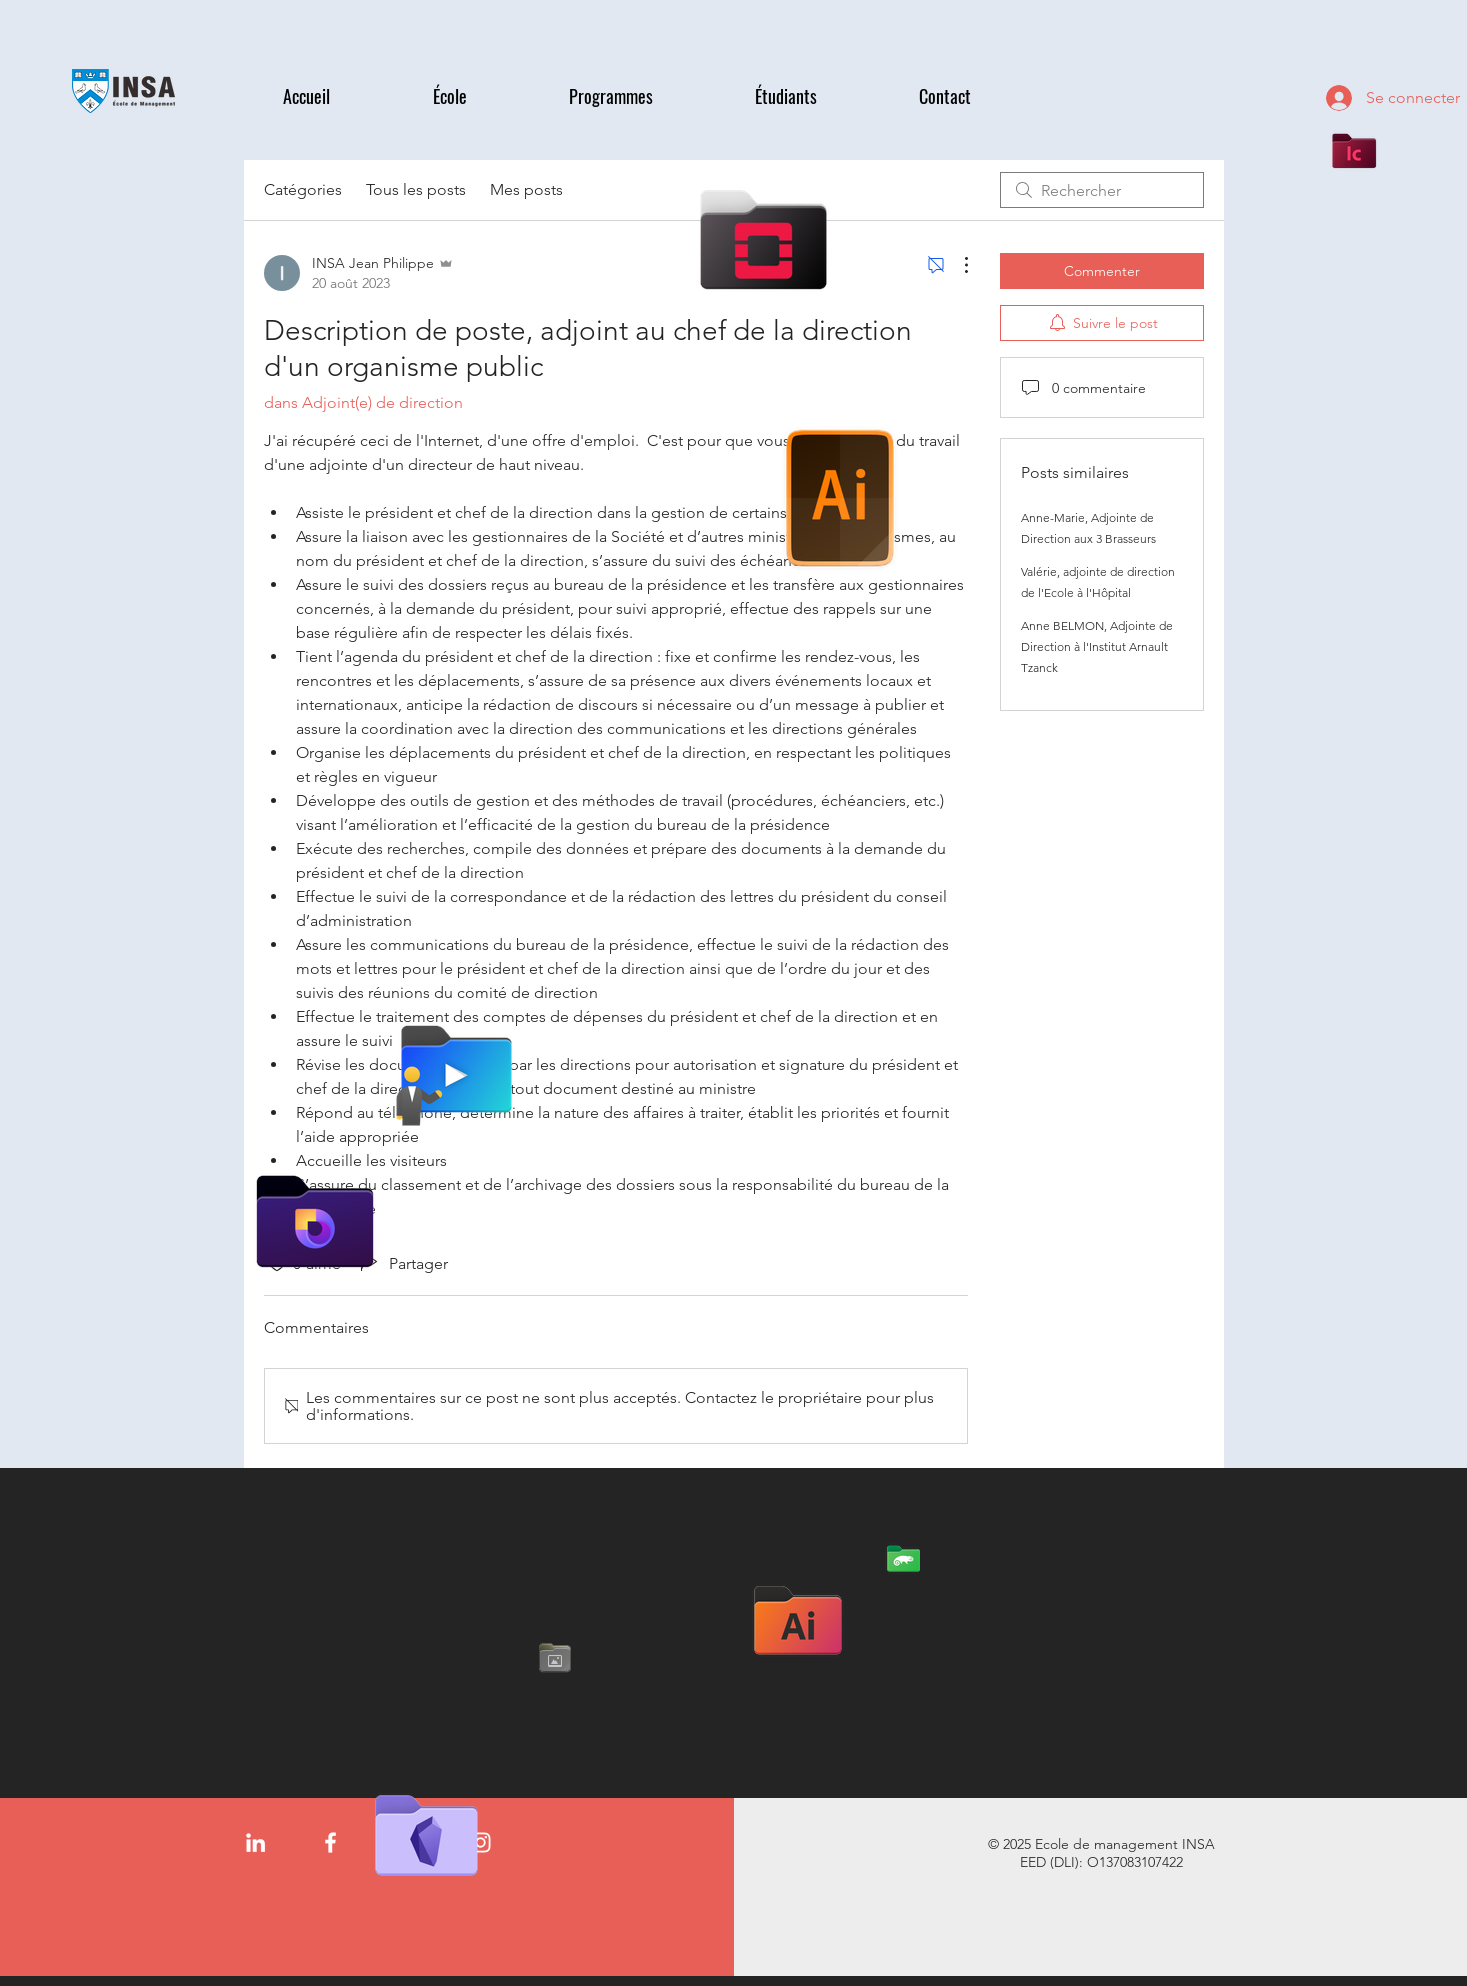 Image resolution: width=1467 pixels, height=1986 pixels. Describe the element at coordinates (426, 1838) in the screenshot. I see `open your obsidian vault folder` at that location.